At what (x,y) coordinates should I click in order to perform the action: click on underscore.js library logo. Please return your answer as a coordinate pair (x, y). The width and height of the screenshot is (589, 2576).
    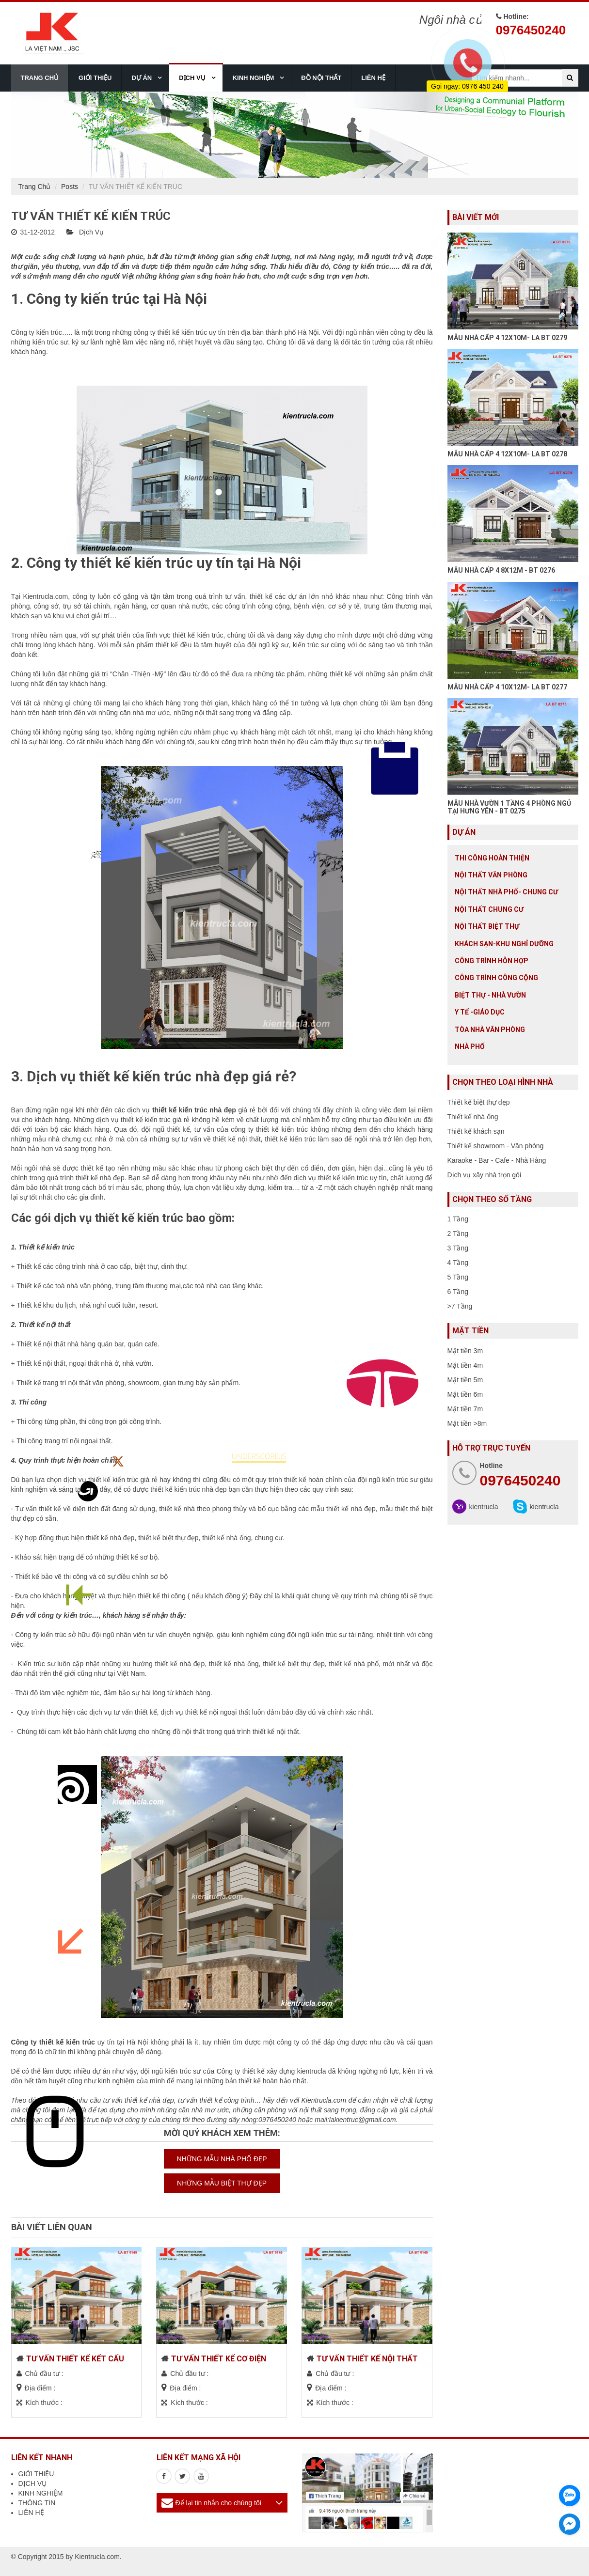
    Looking at the image, I should click on (259, 1458).